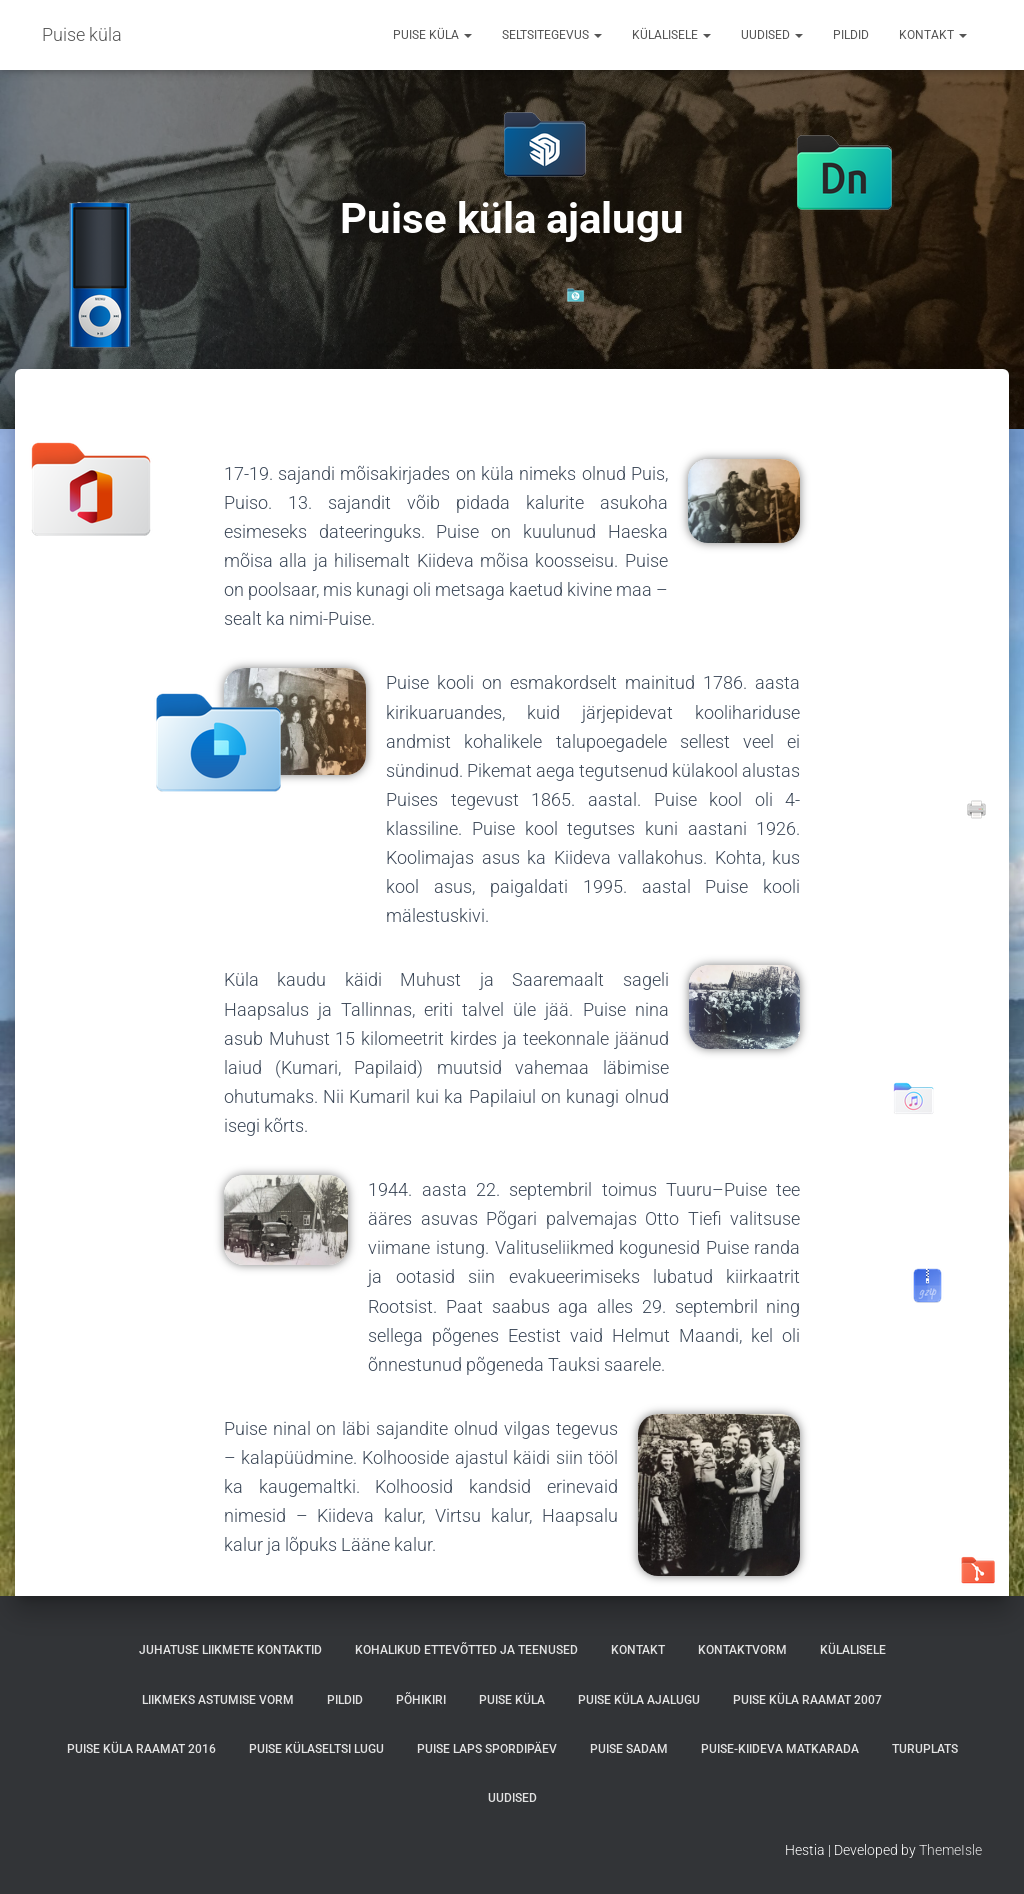 The height and width of the screenshot is (1894, 1024). Describe the element at coordinates (90, 492) in the screenshot. I see `open microsoft office files folder` at that location.